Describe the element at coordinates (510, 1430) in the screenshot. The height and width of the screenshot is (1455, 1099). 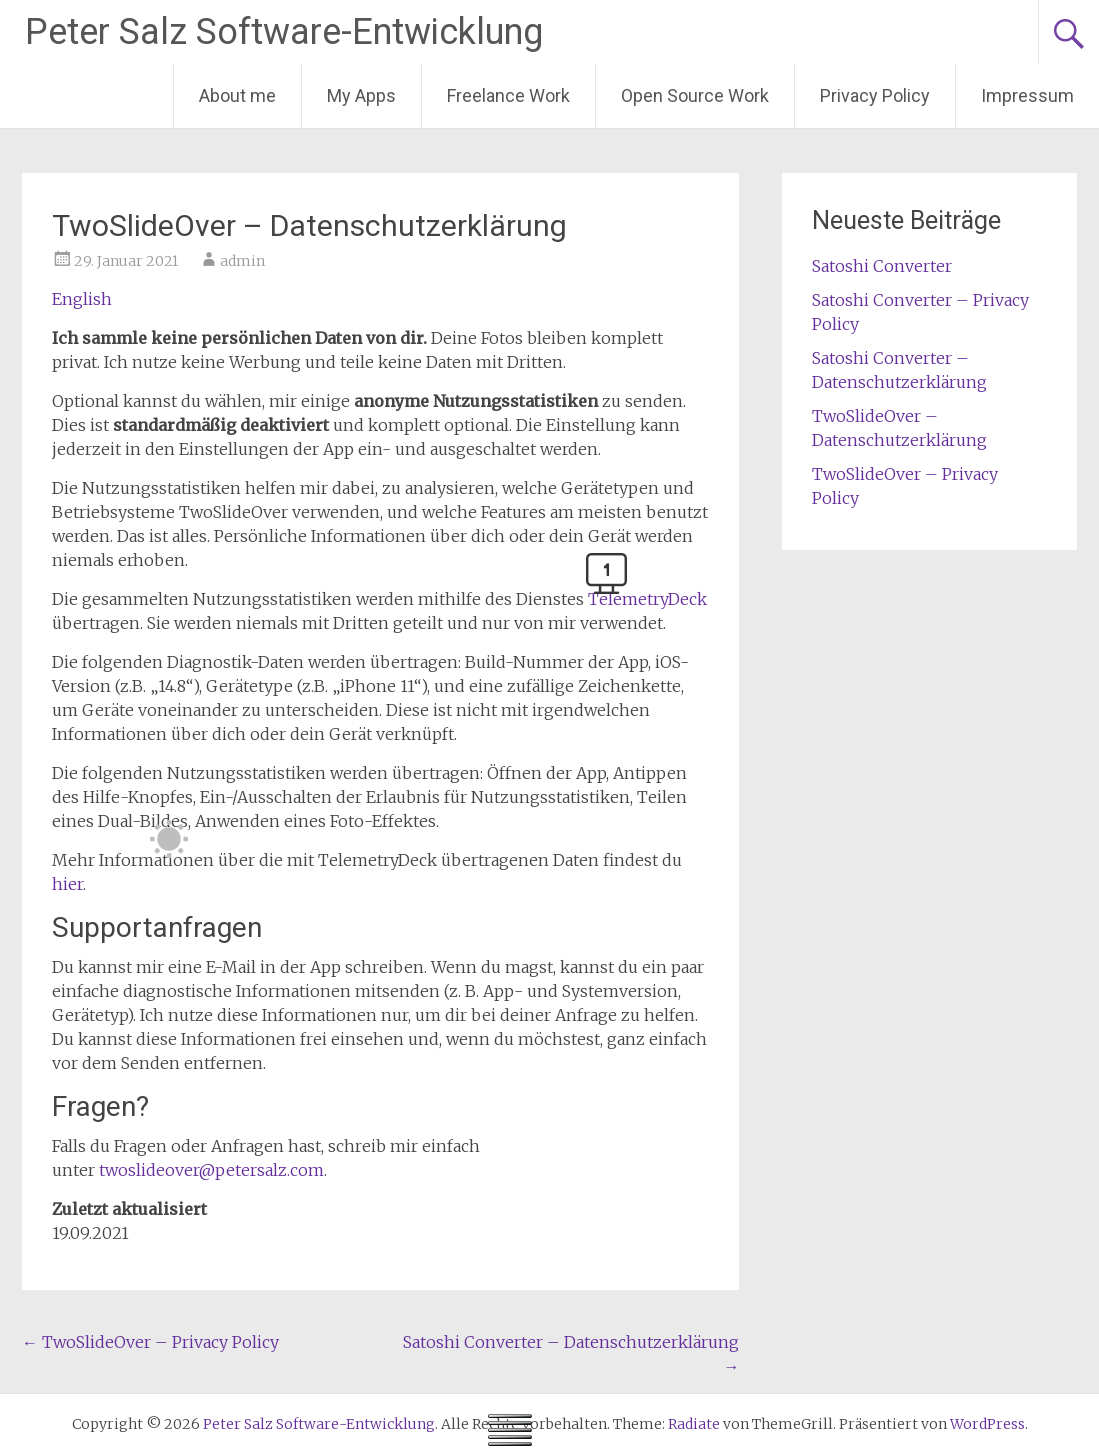
I see `justify text to fill both margins` at that location.